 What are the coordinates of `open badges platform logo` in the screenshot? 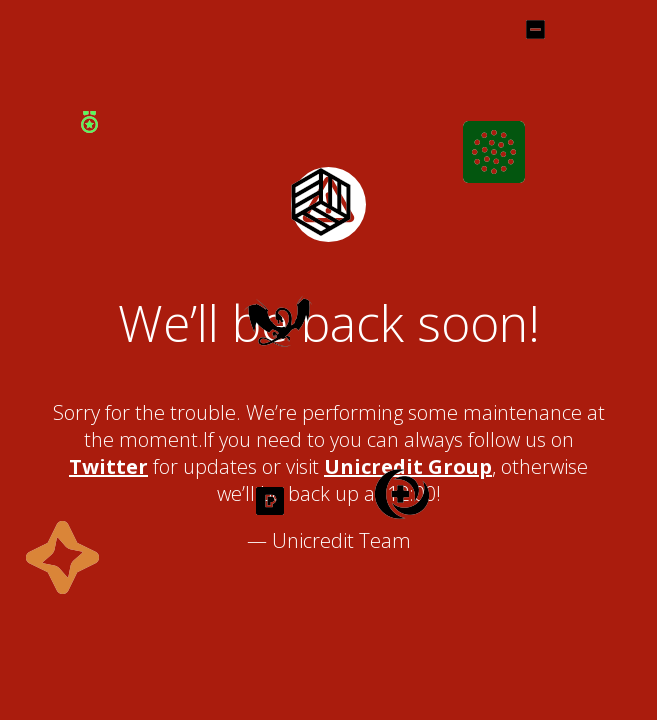 It's located at (321, 202).